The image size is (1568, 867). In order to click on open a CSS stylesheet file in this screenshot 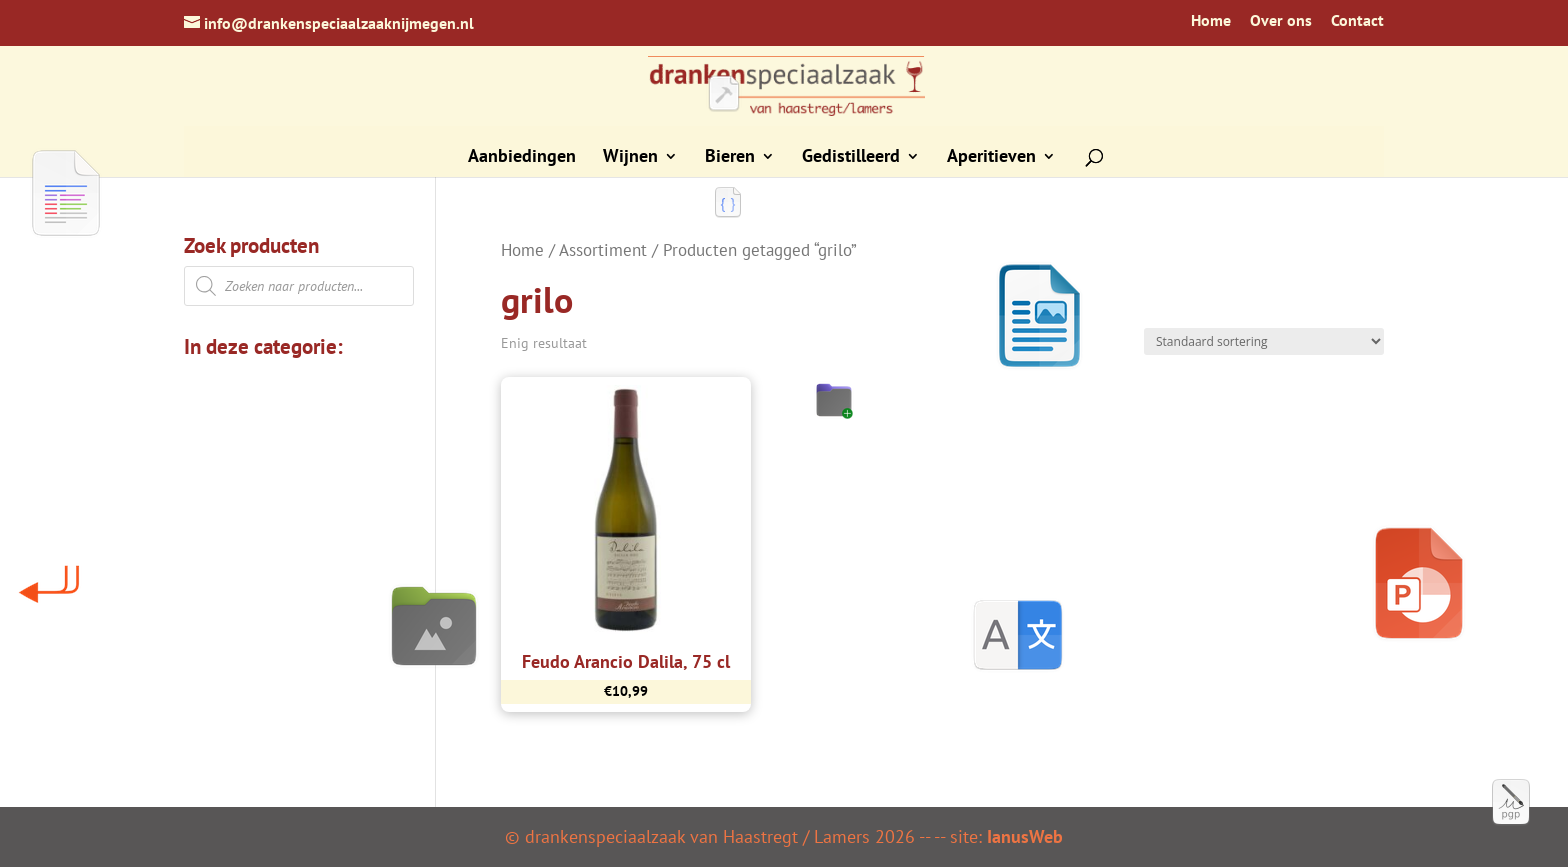, I will do `click(728, 202)`.